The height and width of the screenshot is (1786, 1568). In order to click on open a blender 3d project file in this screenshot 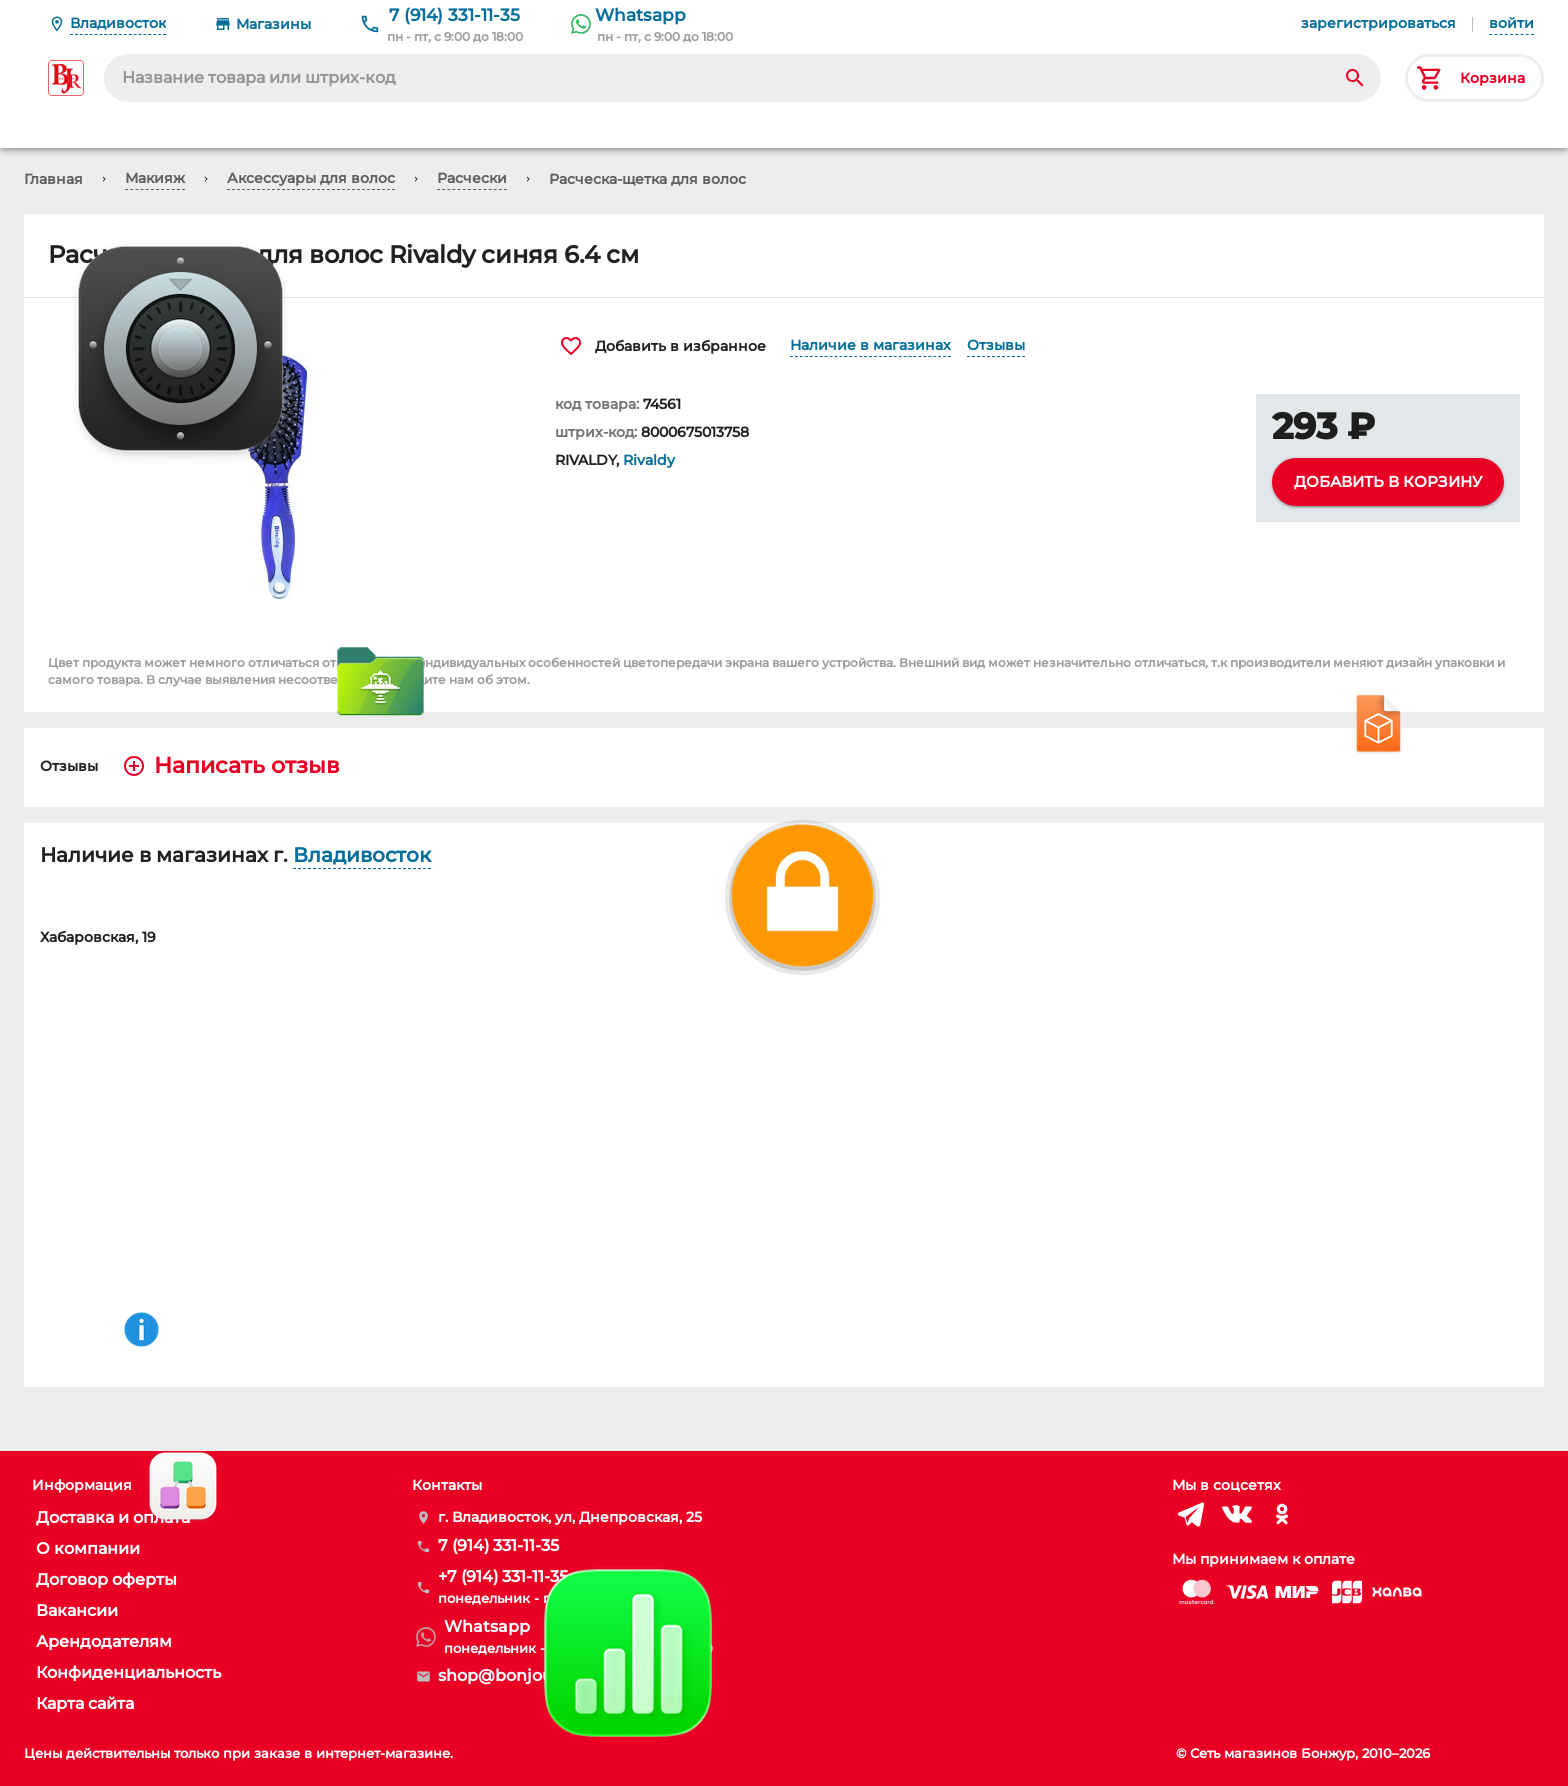, I will do `click(1378, 724)`.